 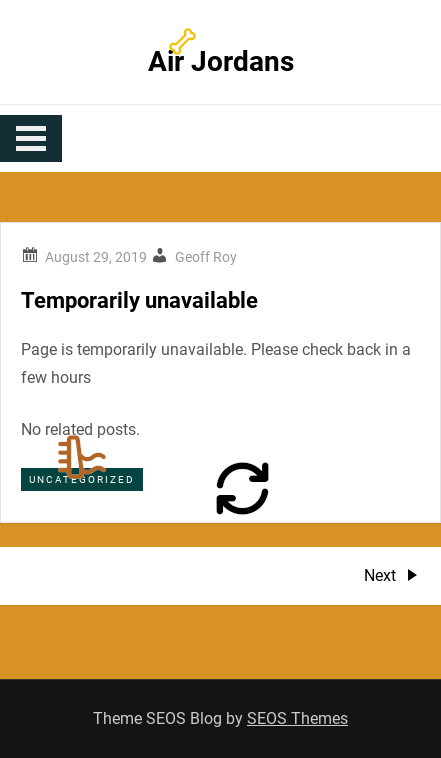 What do you see at coordinates (182, 41) in the screenshot?
I see `access pet-related features or settings` at bounding box center [182, 41].